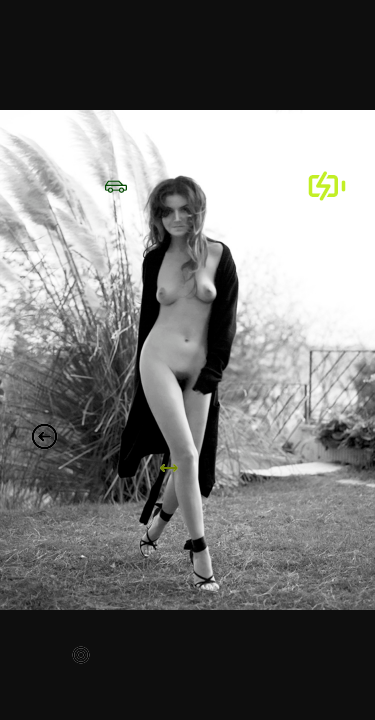 Image resolution: width=375 pixels, height=720 pixels. Describe the element at coordinates (116, 186) in the screenshot. I see `access vehicle or car settings` at that location.